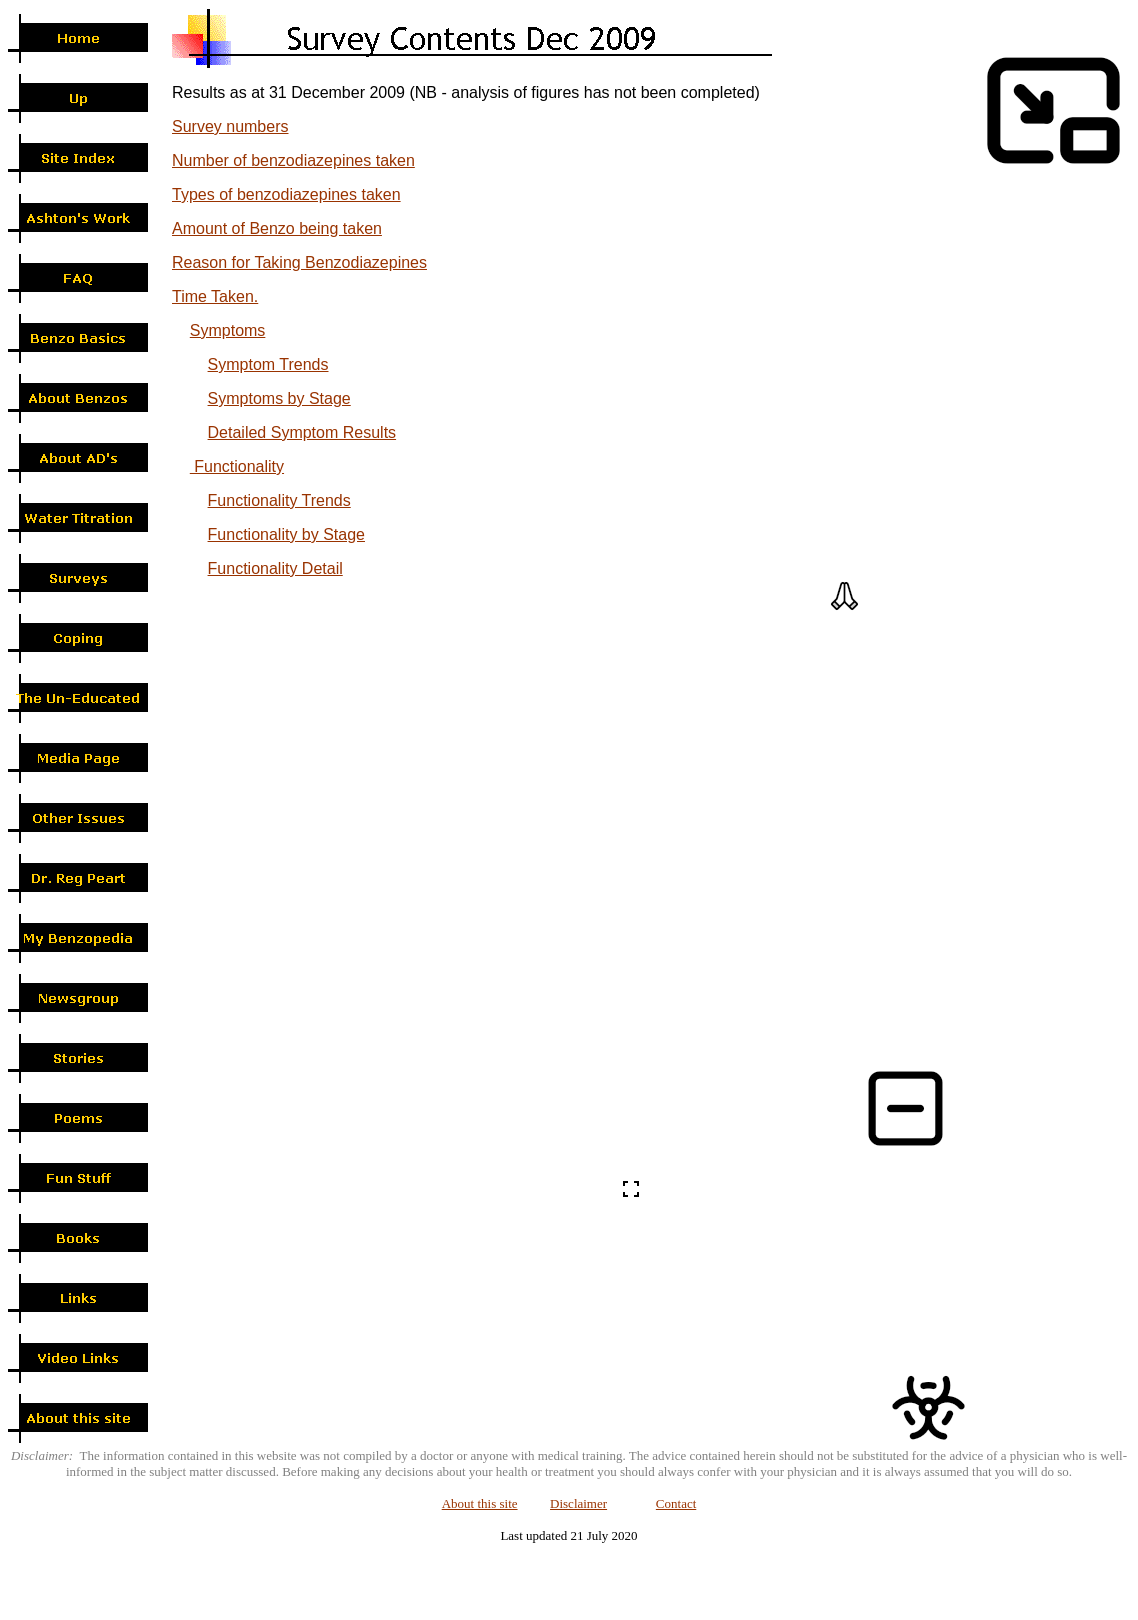  What do you see at coordinates (905, 1108) in the screenshot?
I see `remove an item from a list or selection` at bounding box center [905, 1108].